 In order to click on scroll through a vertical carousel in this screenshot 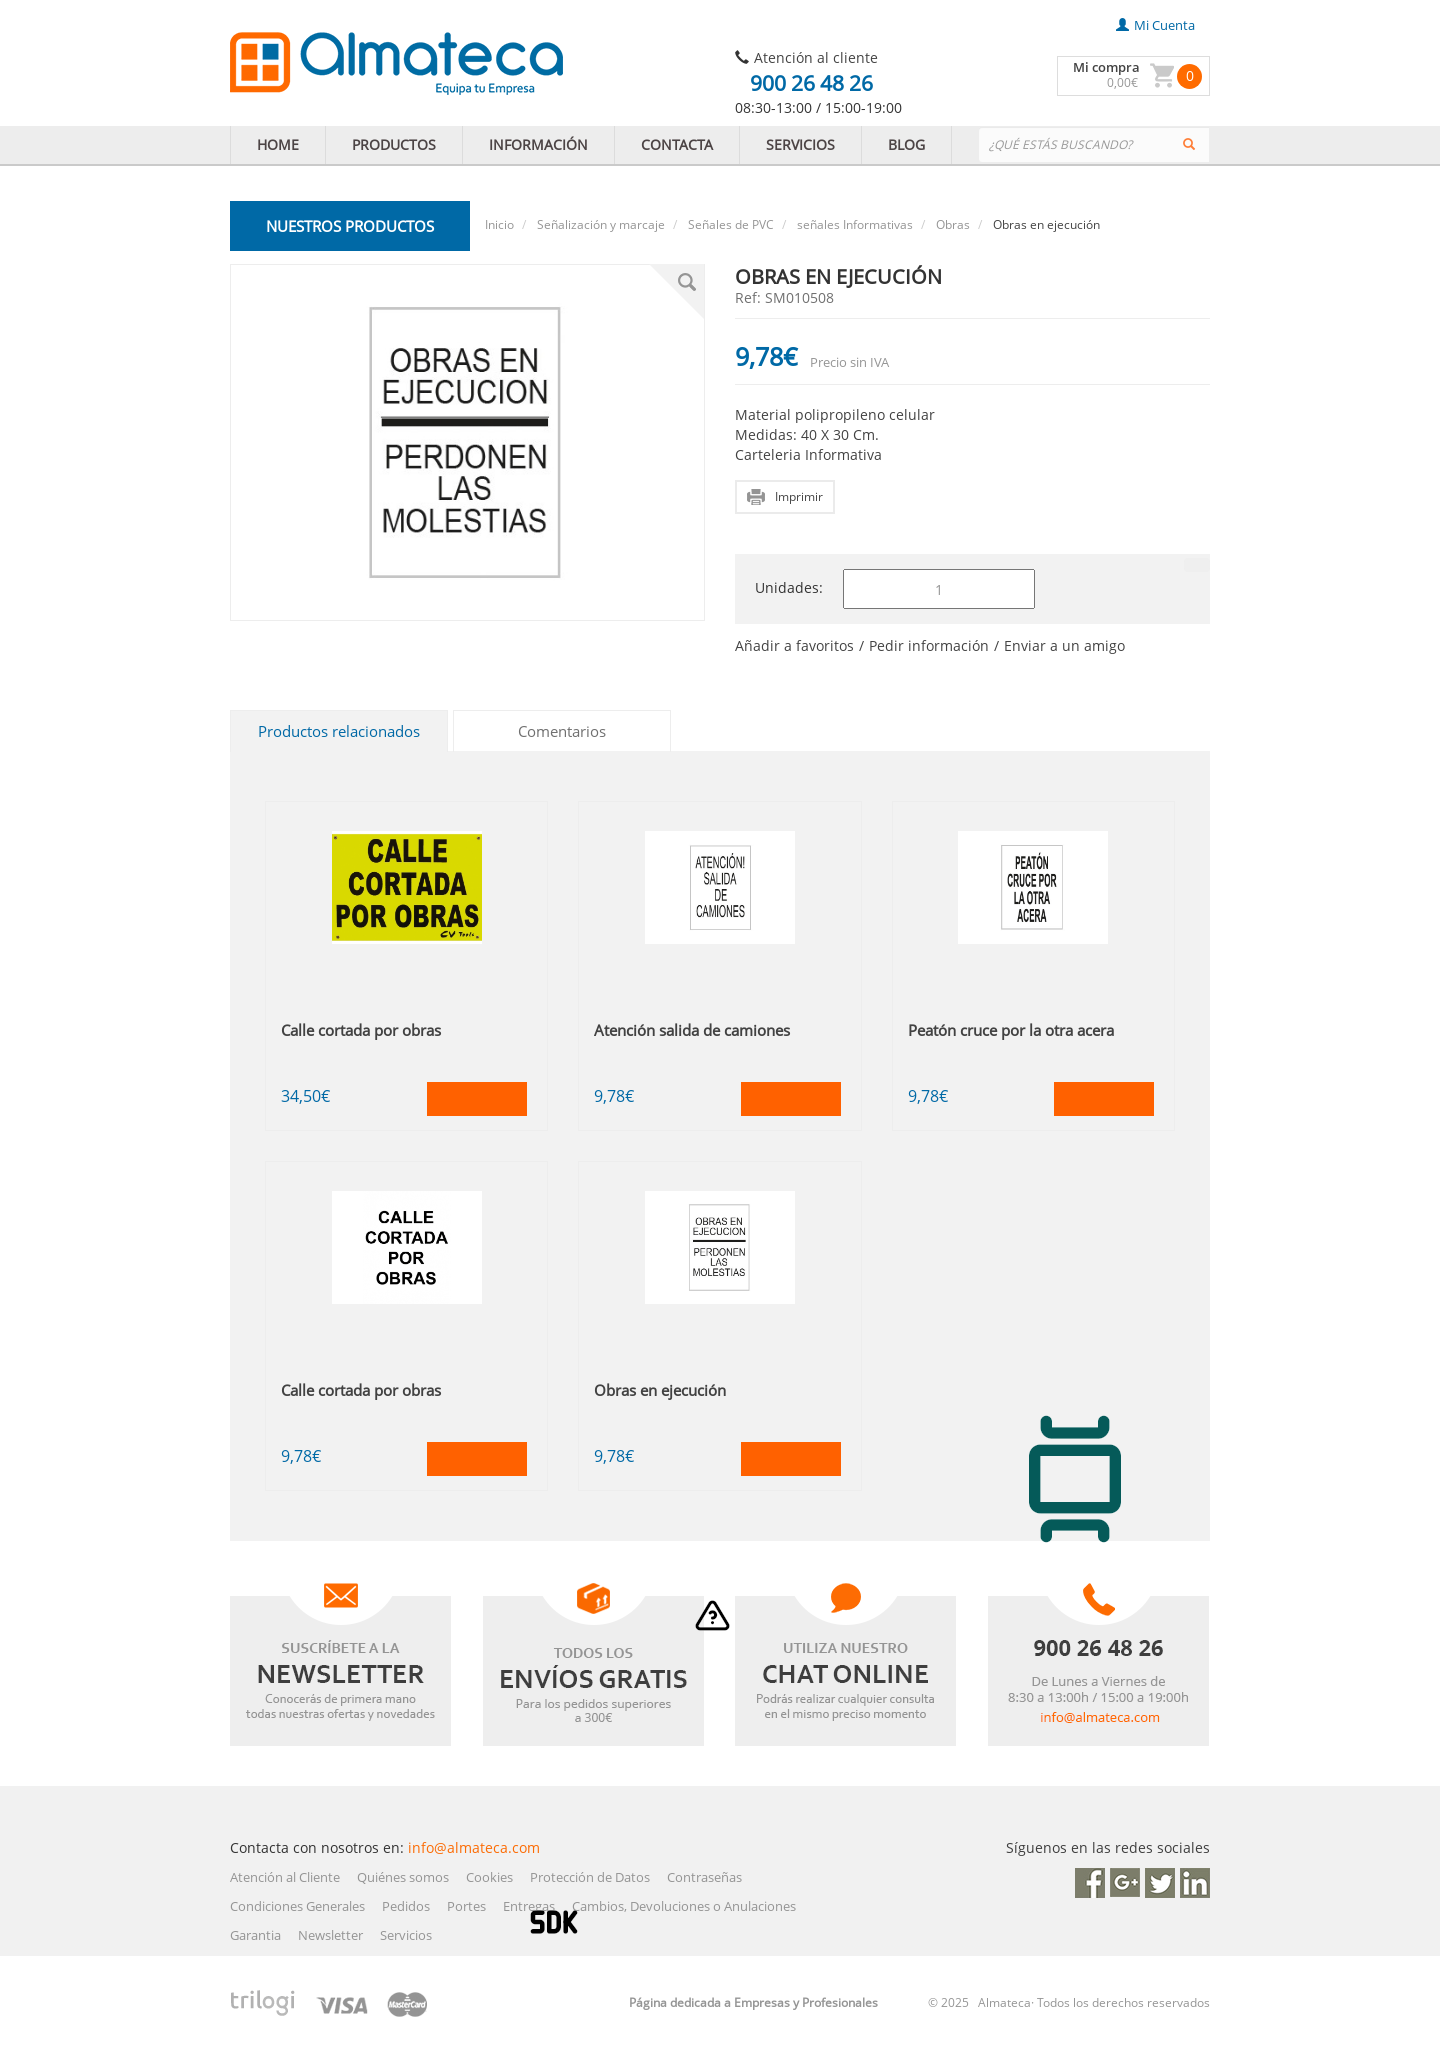, I will do `click(1075, 1479)`.